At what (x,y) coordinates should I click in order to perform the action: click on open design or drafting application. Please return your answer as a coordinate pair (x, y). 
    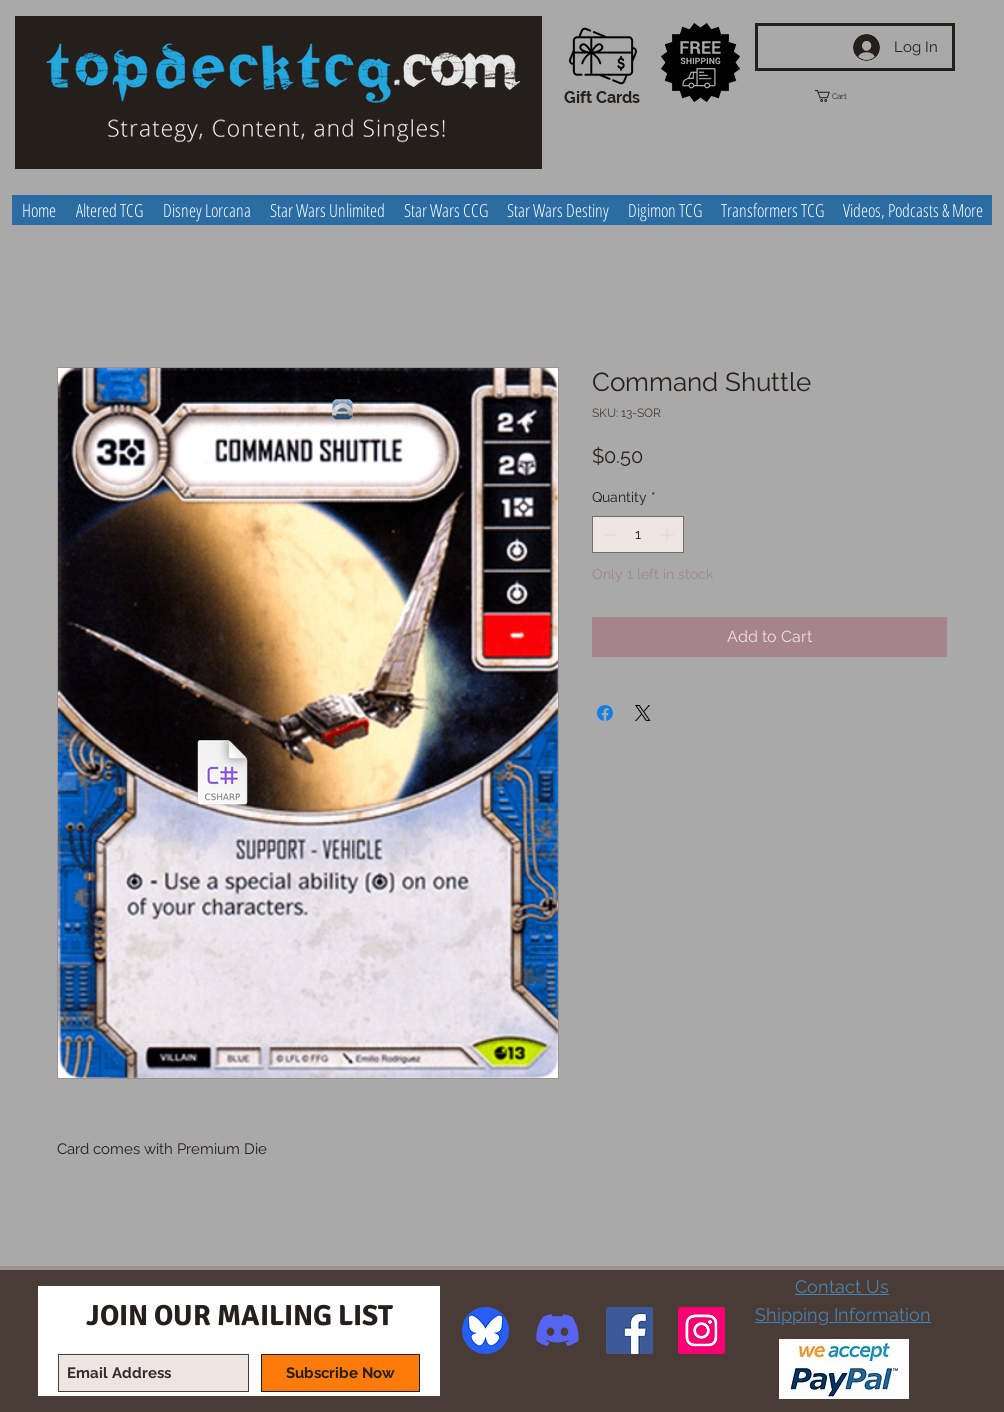
    Looking at the image, I should click on (342, 409).